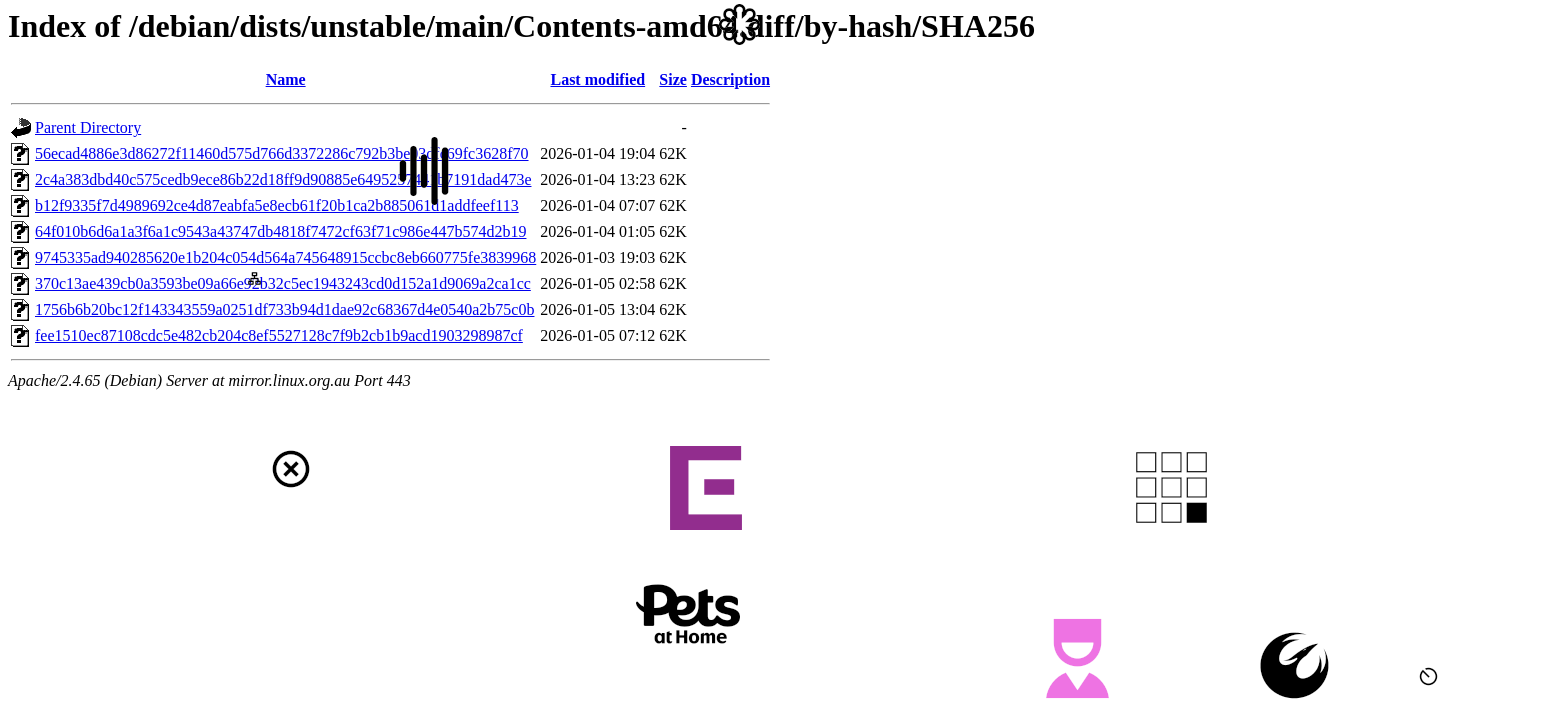  I want to click on visit the Pets at Home website or app, so click(688, 614).